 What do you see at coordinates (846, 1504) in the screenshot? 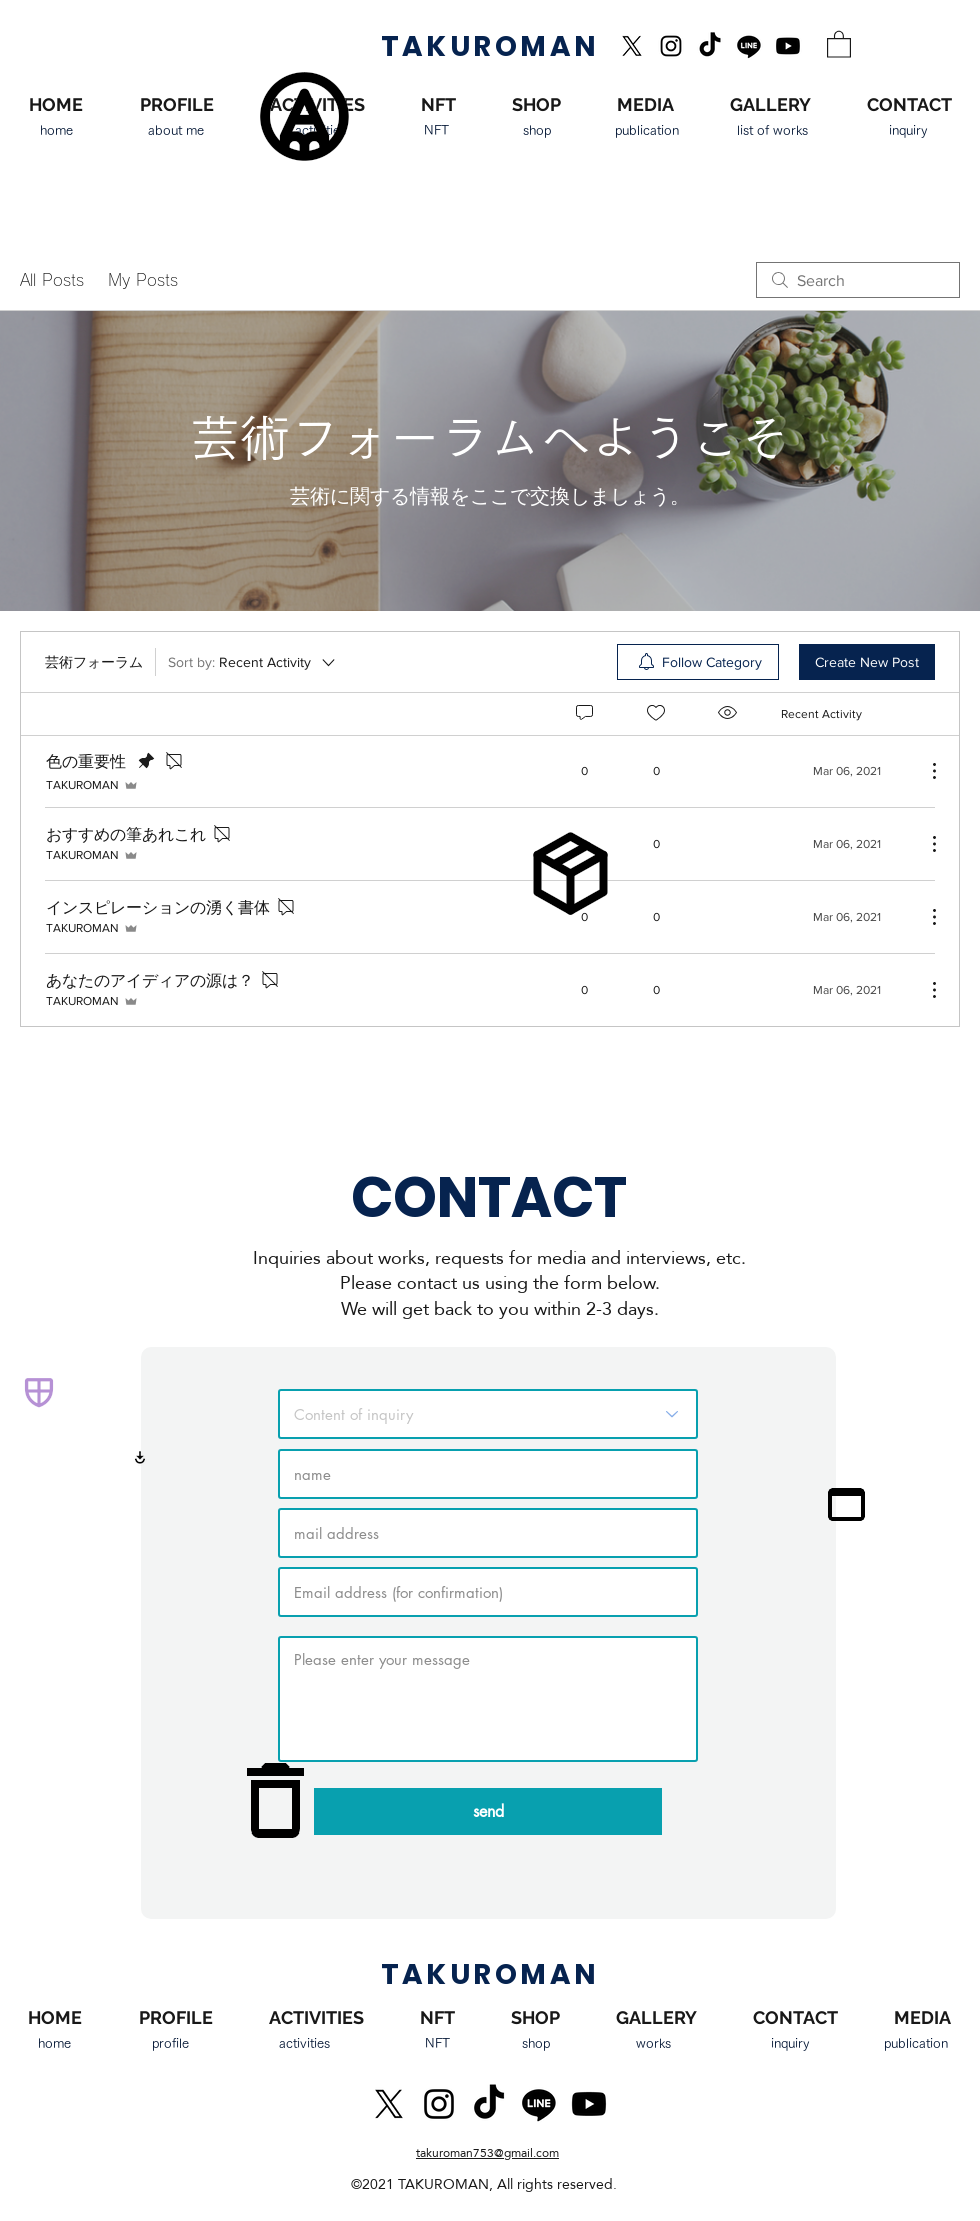
I see `open a web browser or webpage` at bounding box center [846, 1504].